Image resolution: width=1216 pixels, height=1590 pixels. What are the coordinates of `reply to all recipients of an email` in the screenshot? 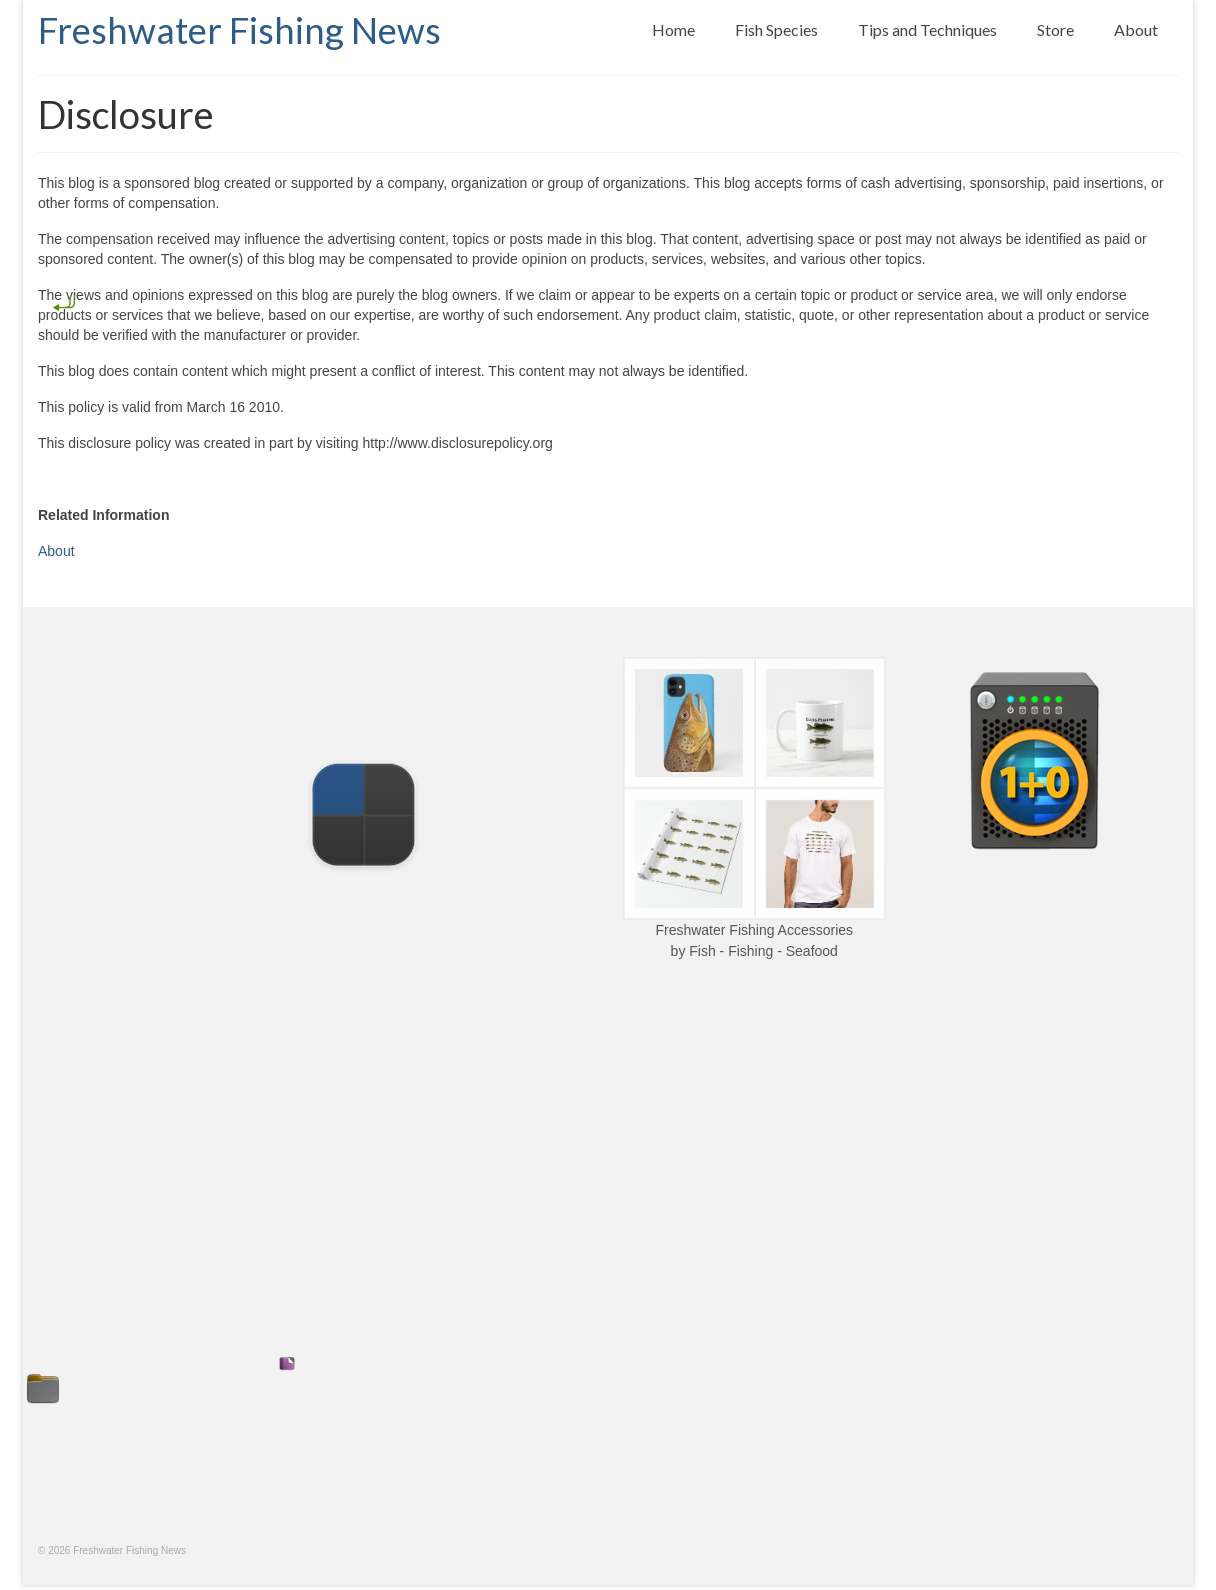 It's located at (63, 302).